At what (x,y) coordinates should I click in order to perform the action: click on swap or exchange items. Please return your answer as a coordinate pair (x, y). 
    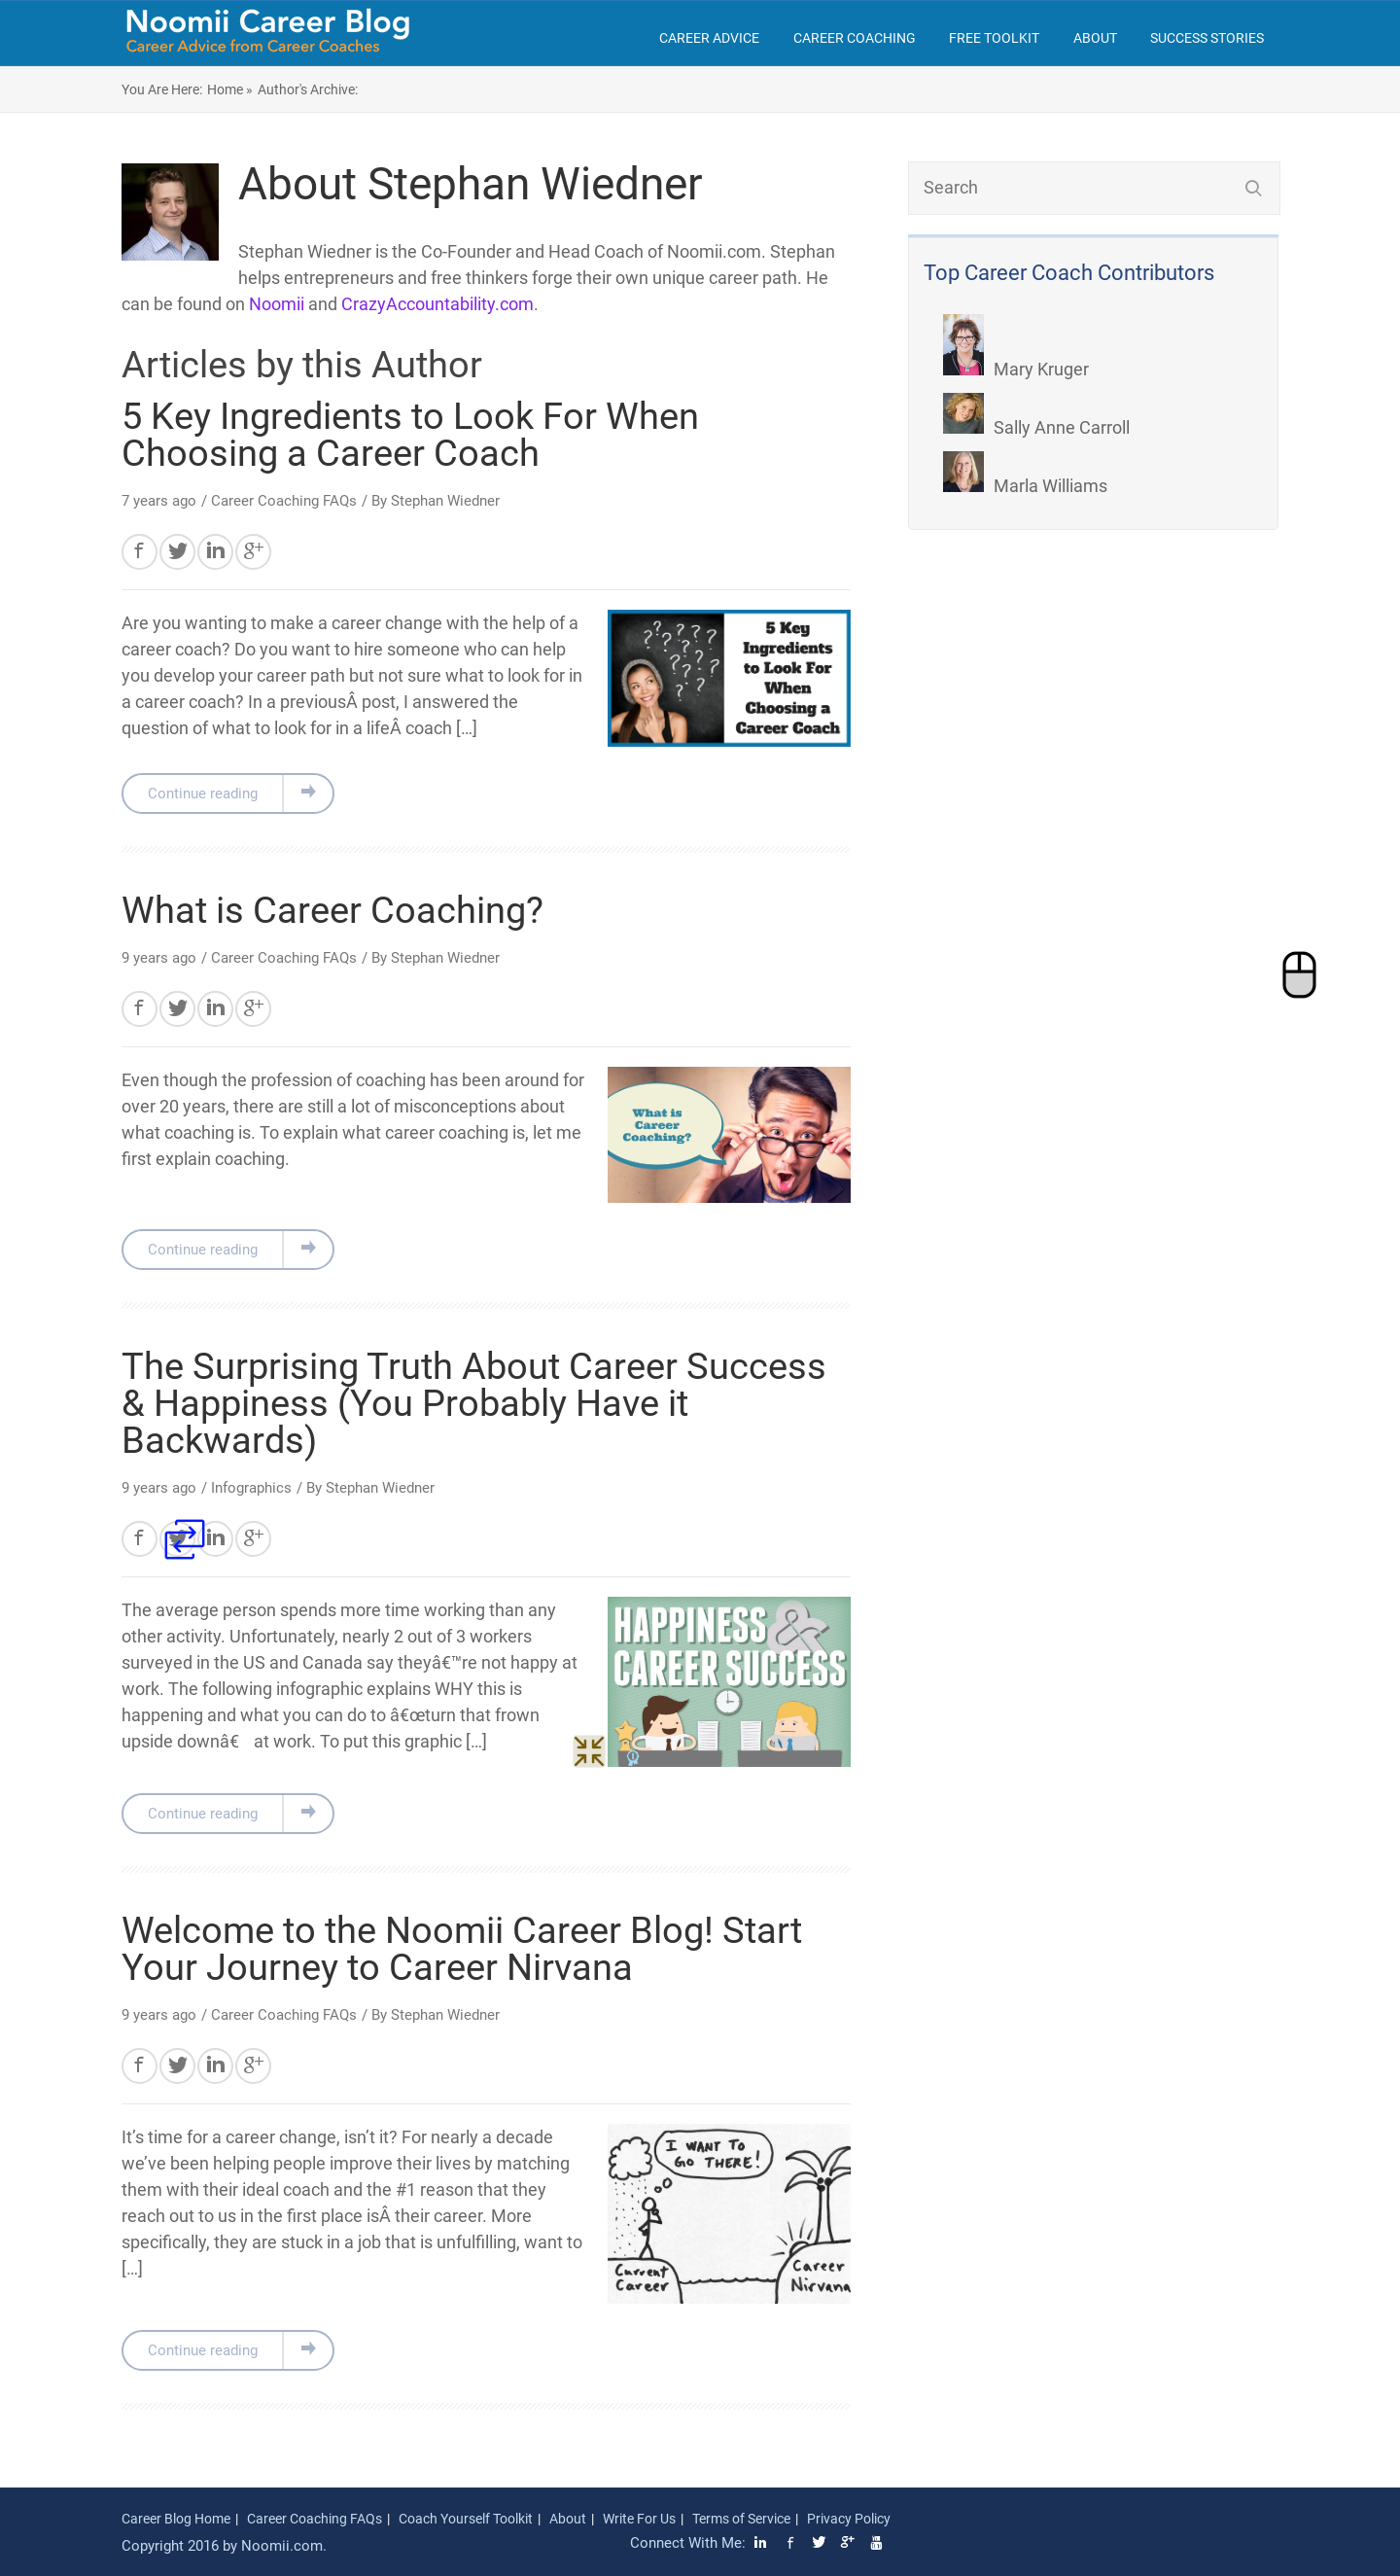
    Looking at the image, I should click on (185, 1539).